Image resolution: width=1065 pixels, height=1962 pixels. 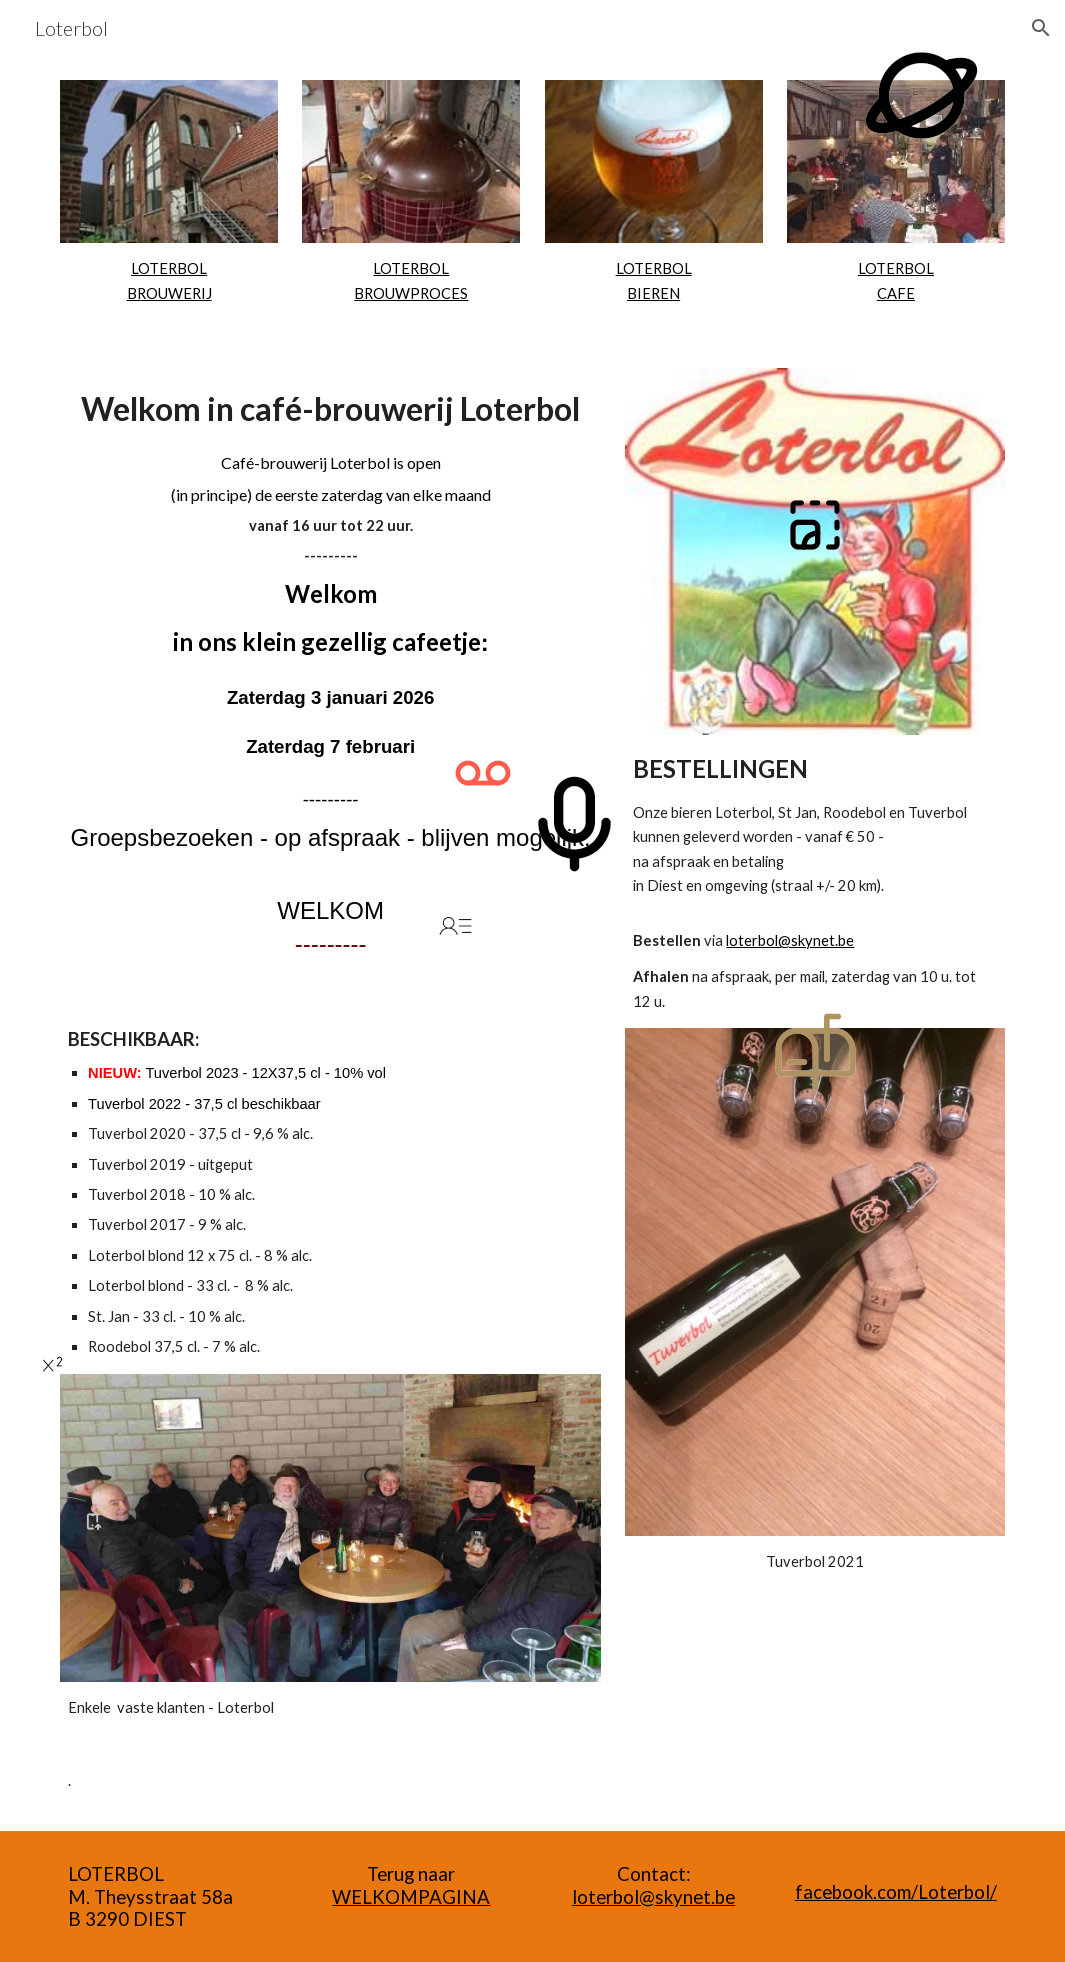 What do you see at coordinates (92, 1521) in the screenshot?
I see `upload from mobile device` at bounding box center [92, 1521].